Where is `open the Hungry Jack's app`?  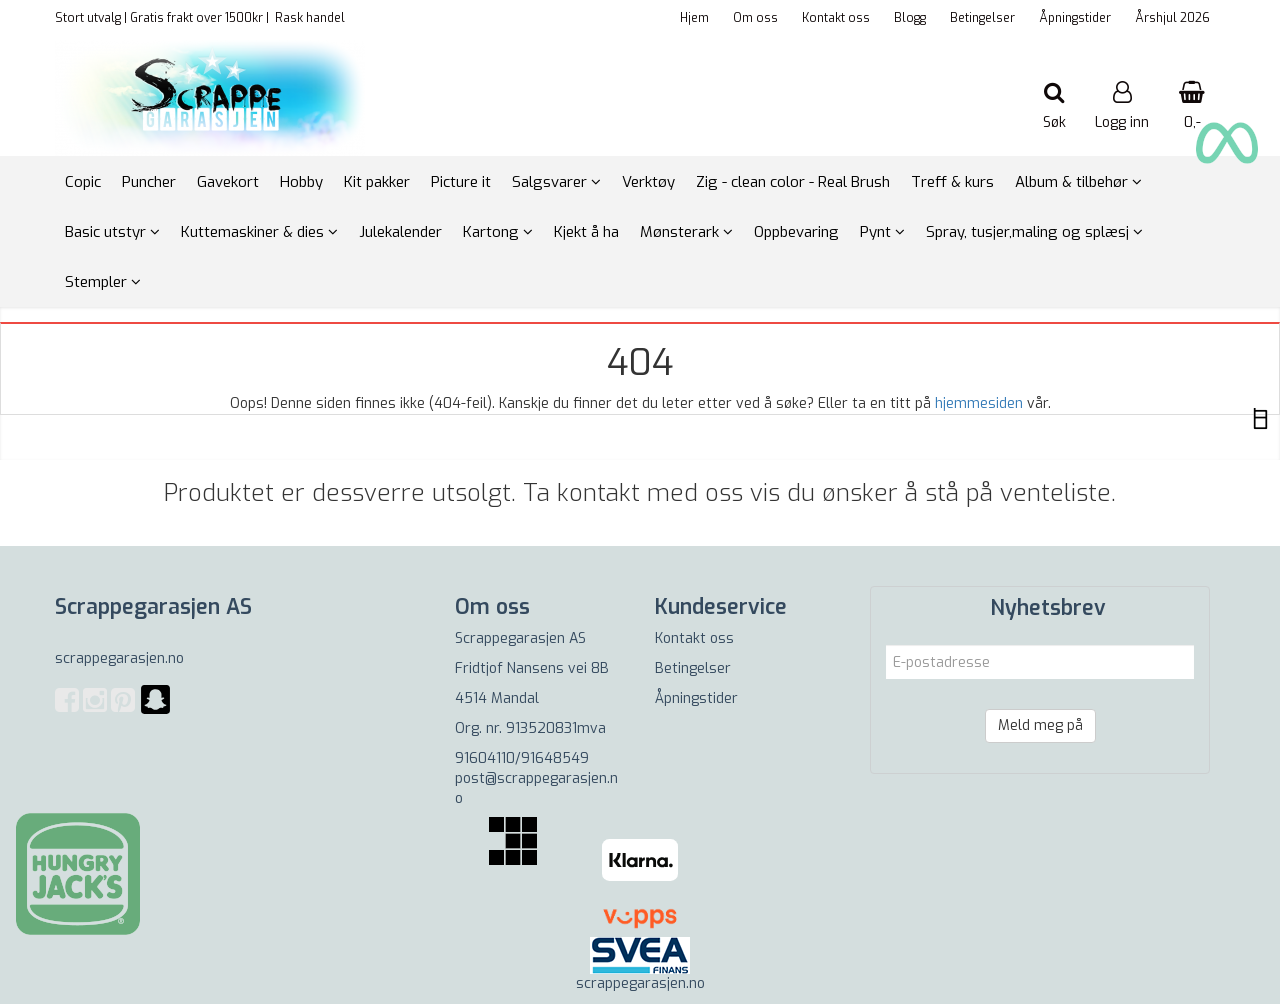
open the Hungry Jack's app is located at coordinates (78, 874).